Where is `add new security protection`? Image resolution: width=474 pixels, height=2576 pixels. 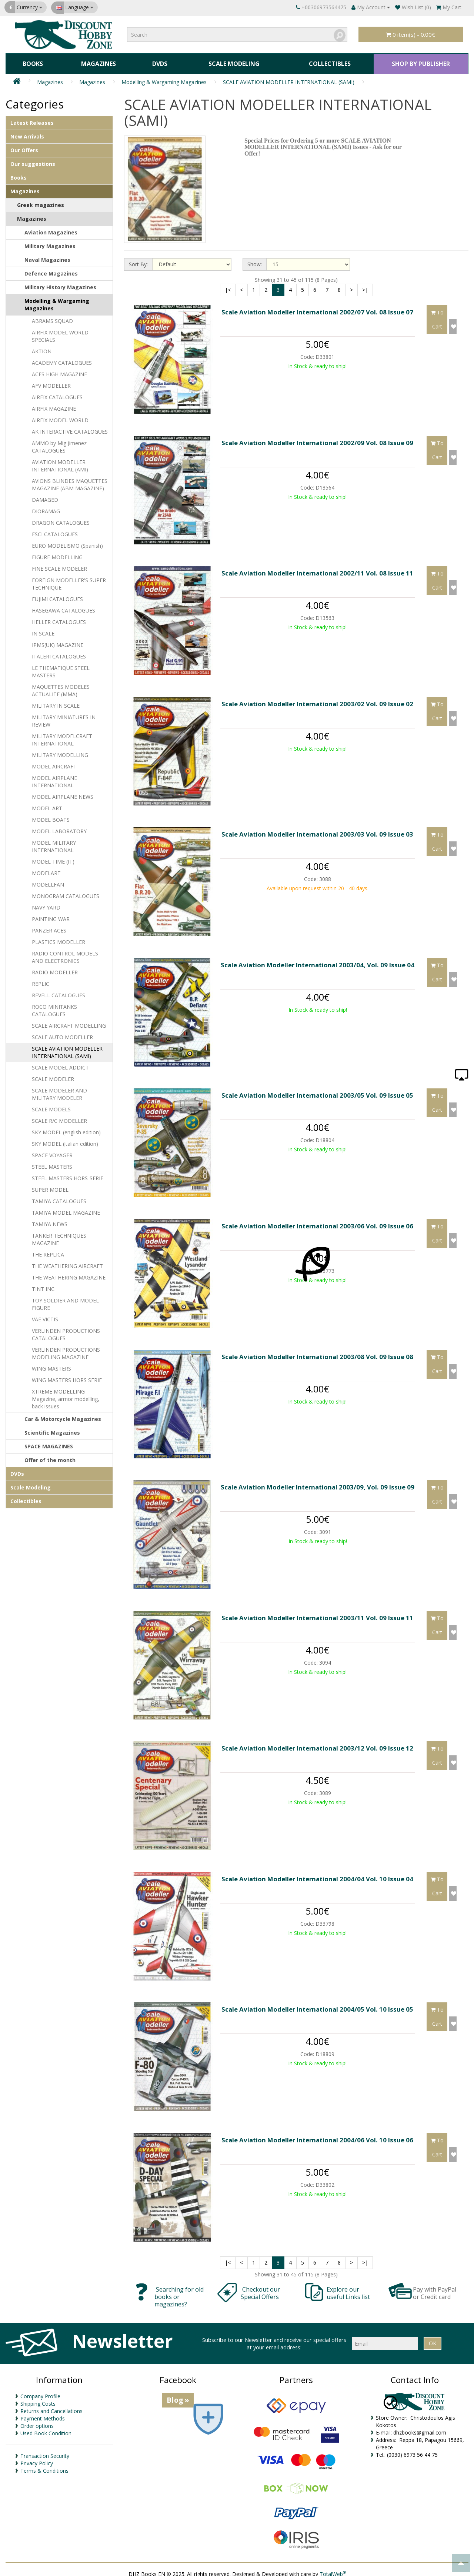 add new security protection is located at coordinates (208, 2417).